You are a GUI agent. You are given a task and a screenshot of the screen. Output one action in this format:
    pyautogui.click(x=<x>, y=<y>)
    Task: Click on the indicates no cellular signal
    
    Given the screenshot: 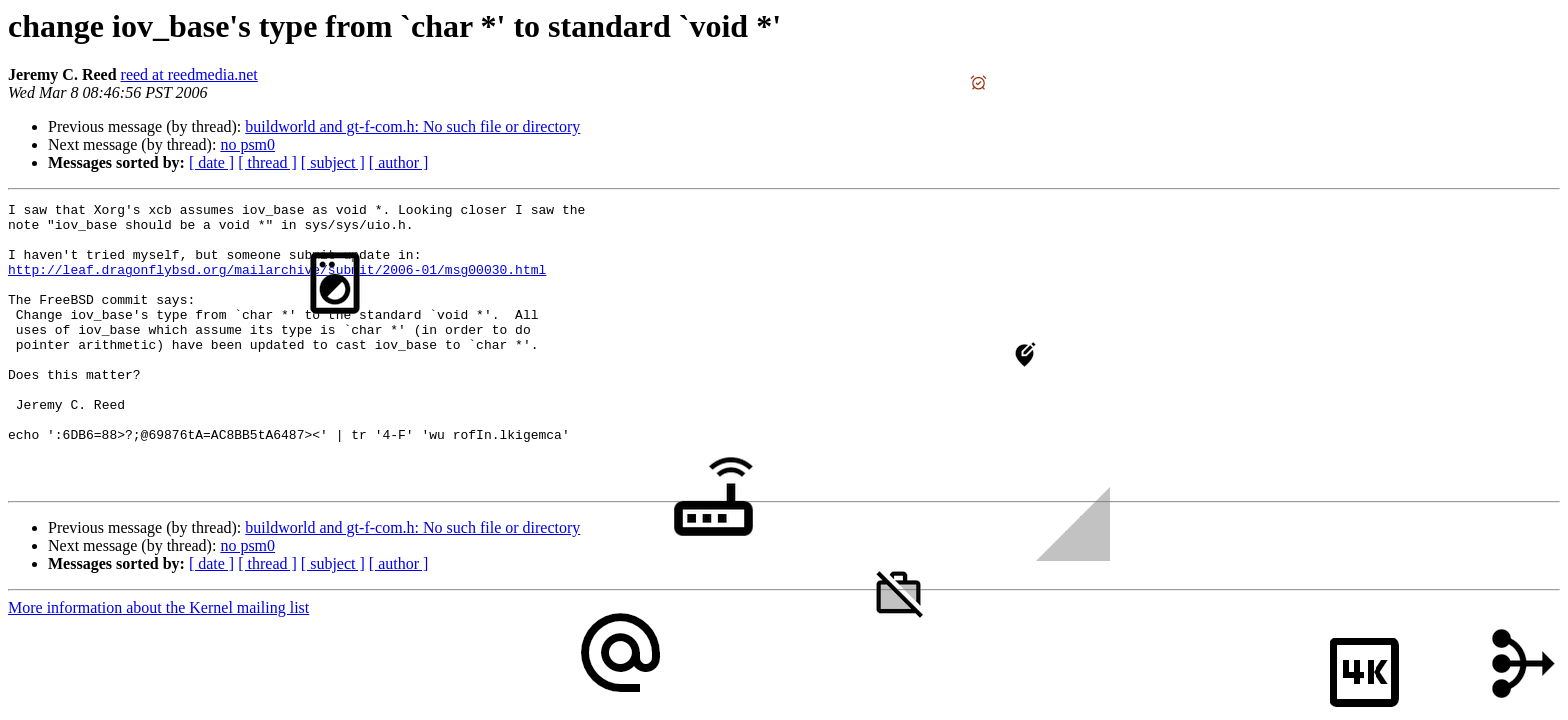 What is the action you would take?
    pyautogui.click(x=1073, y=524)
    